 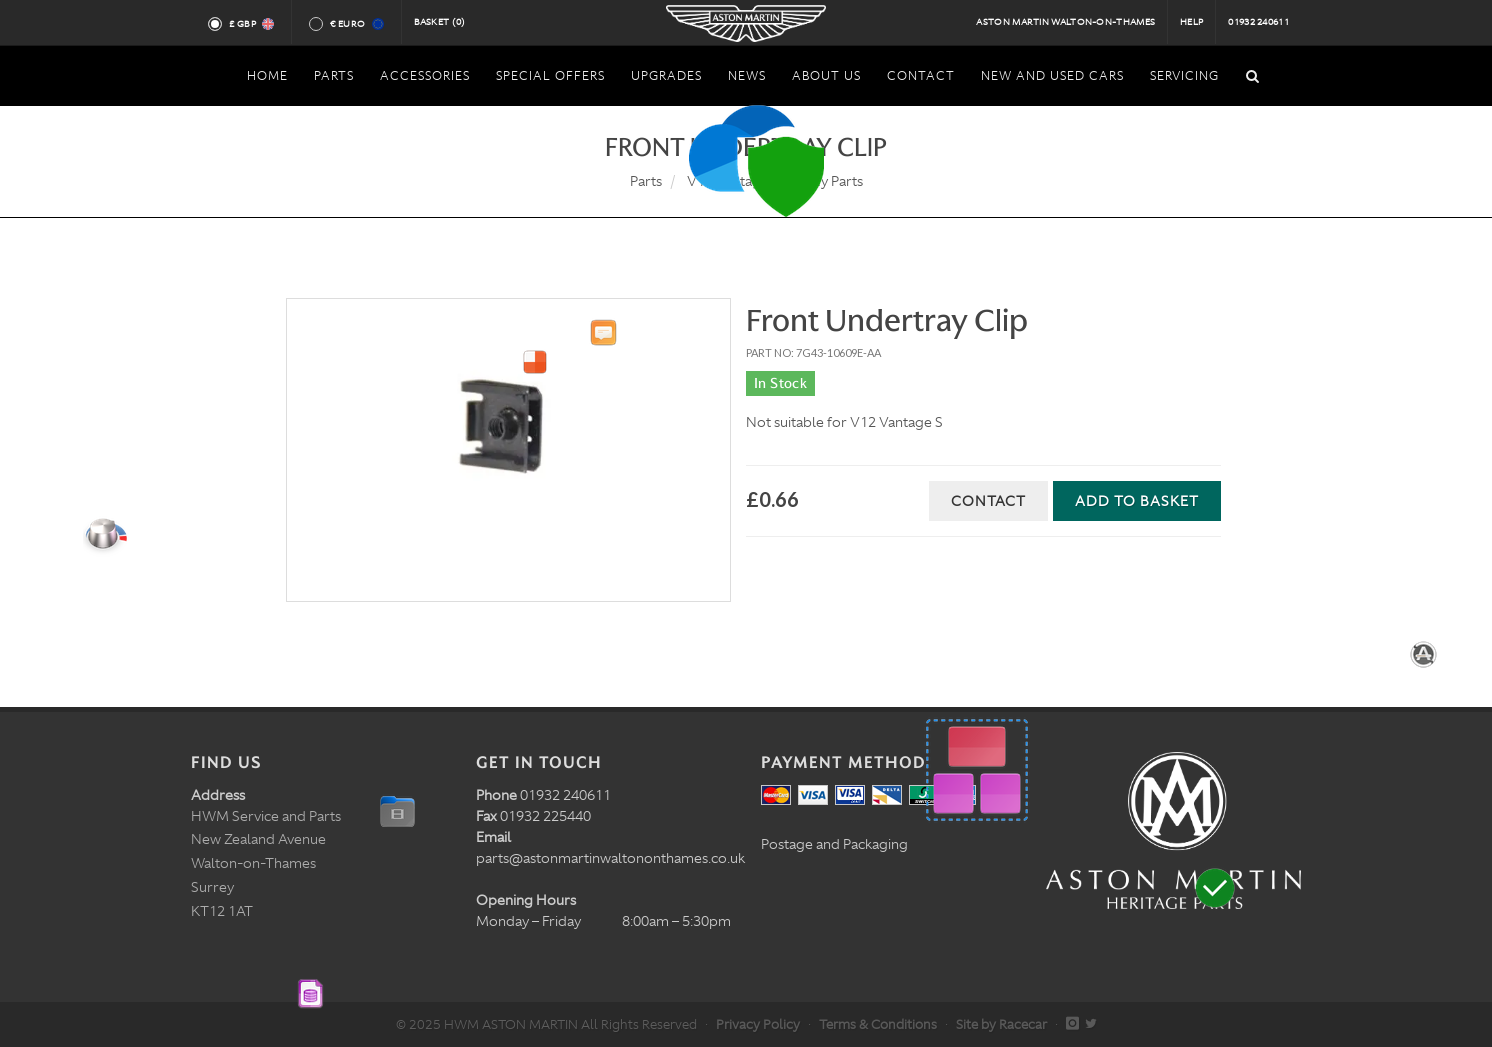 What do you see at coordinates (397, 811) in the screenshot?
I see `open your videos folder` at bounding box center [397, 811].